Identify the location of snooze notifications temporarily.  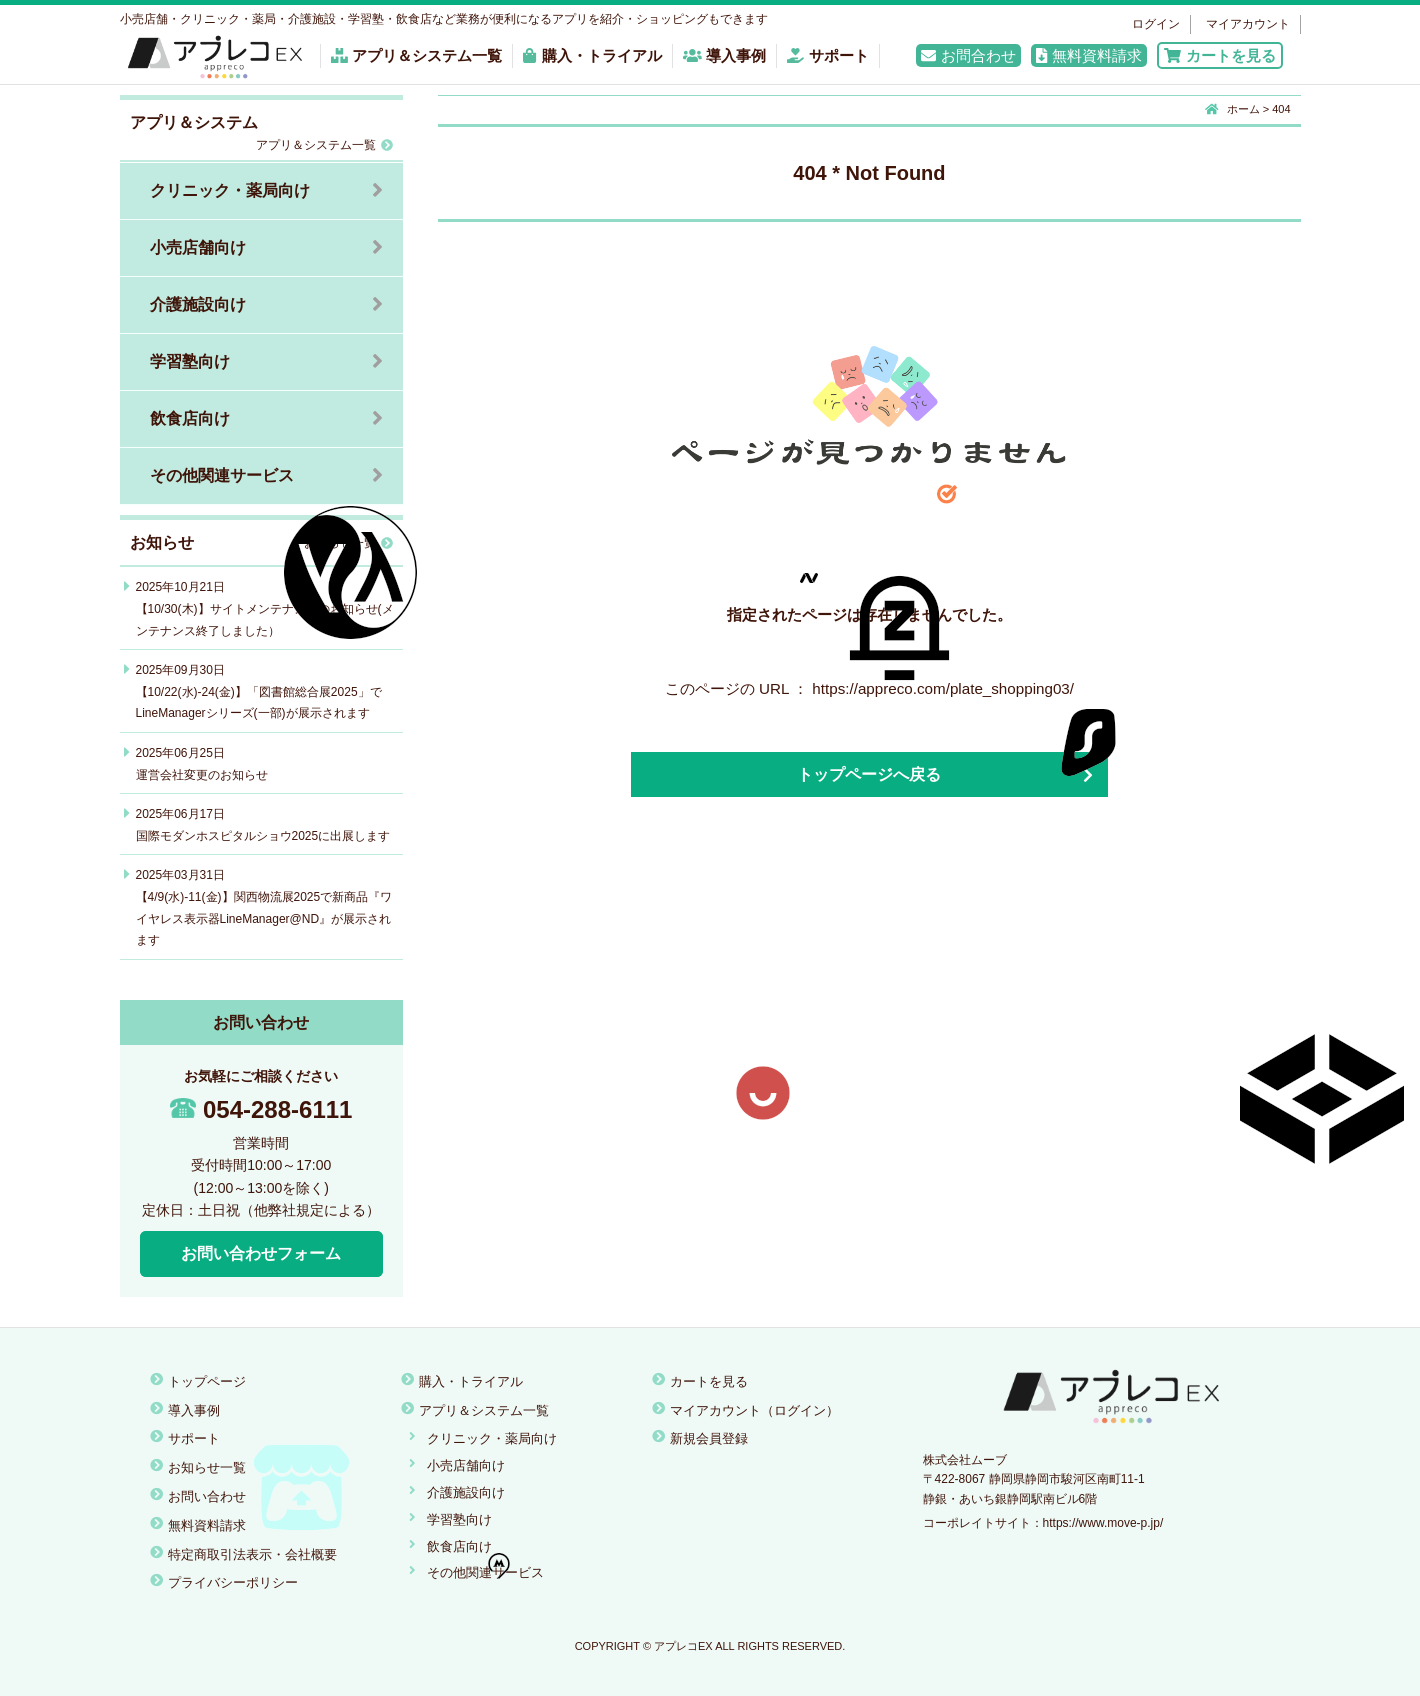
(899, 625).